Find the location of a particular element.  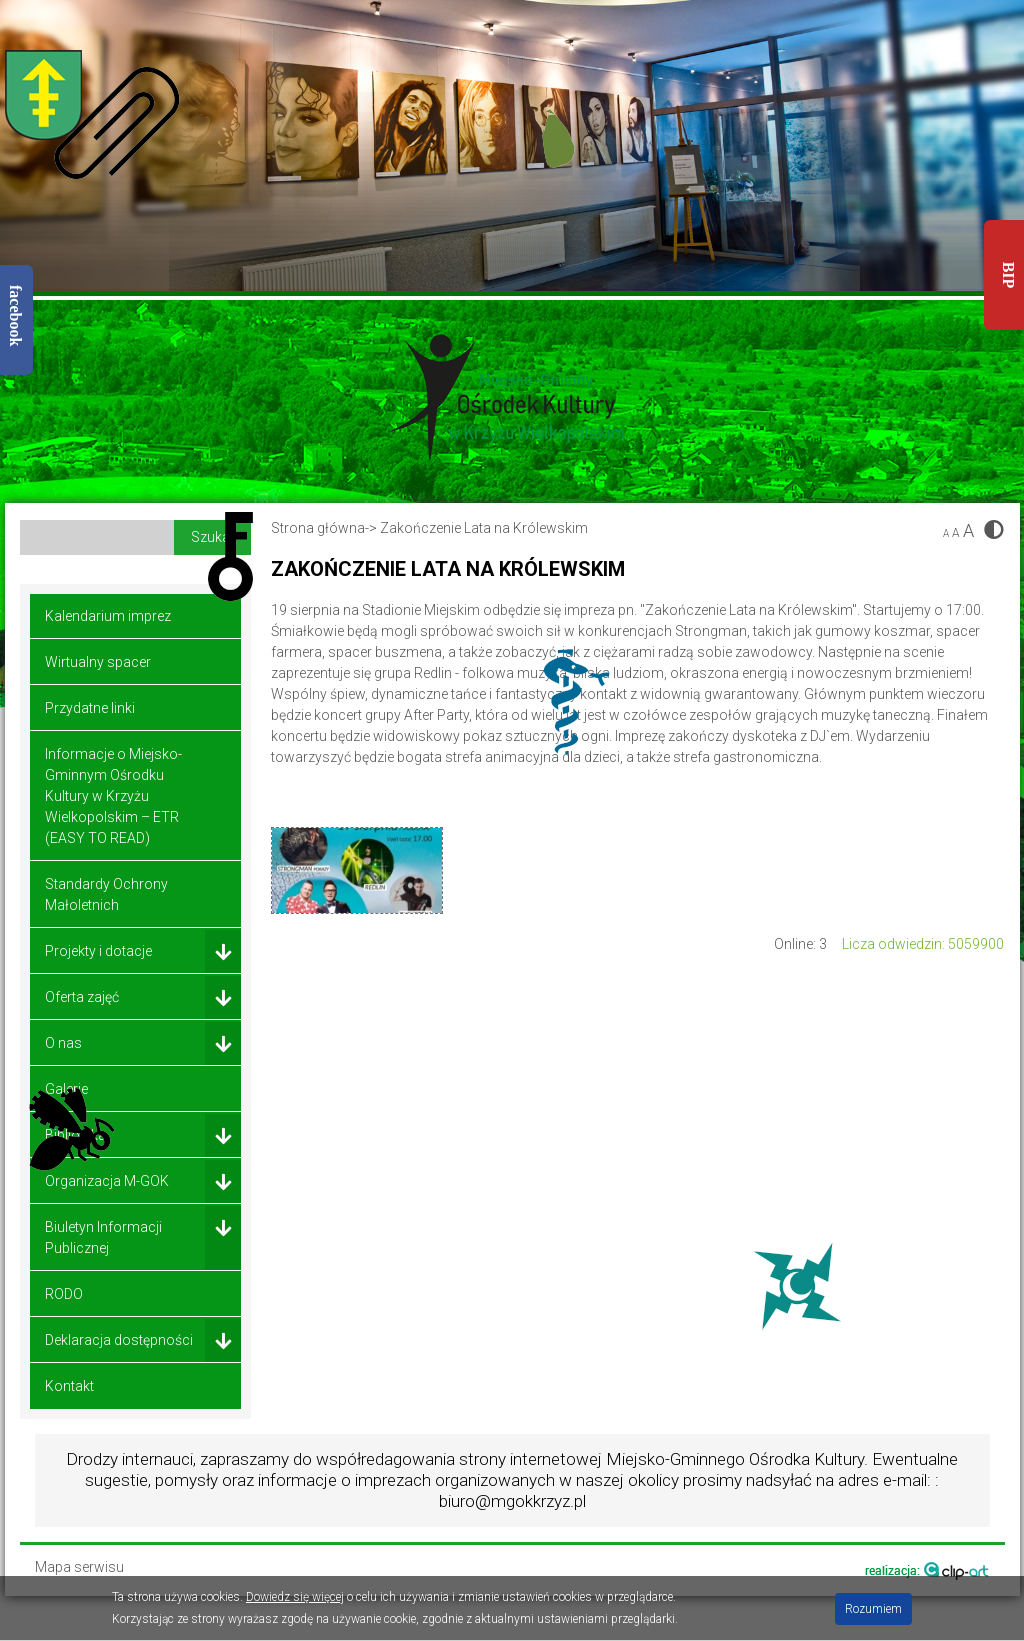

access health or medical features is located at coordinates (566, 702).